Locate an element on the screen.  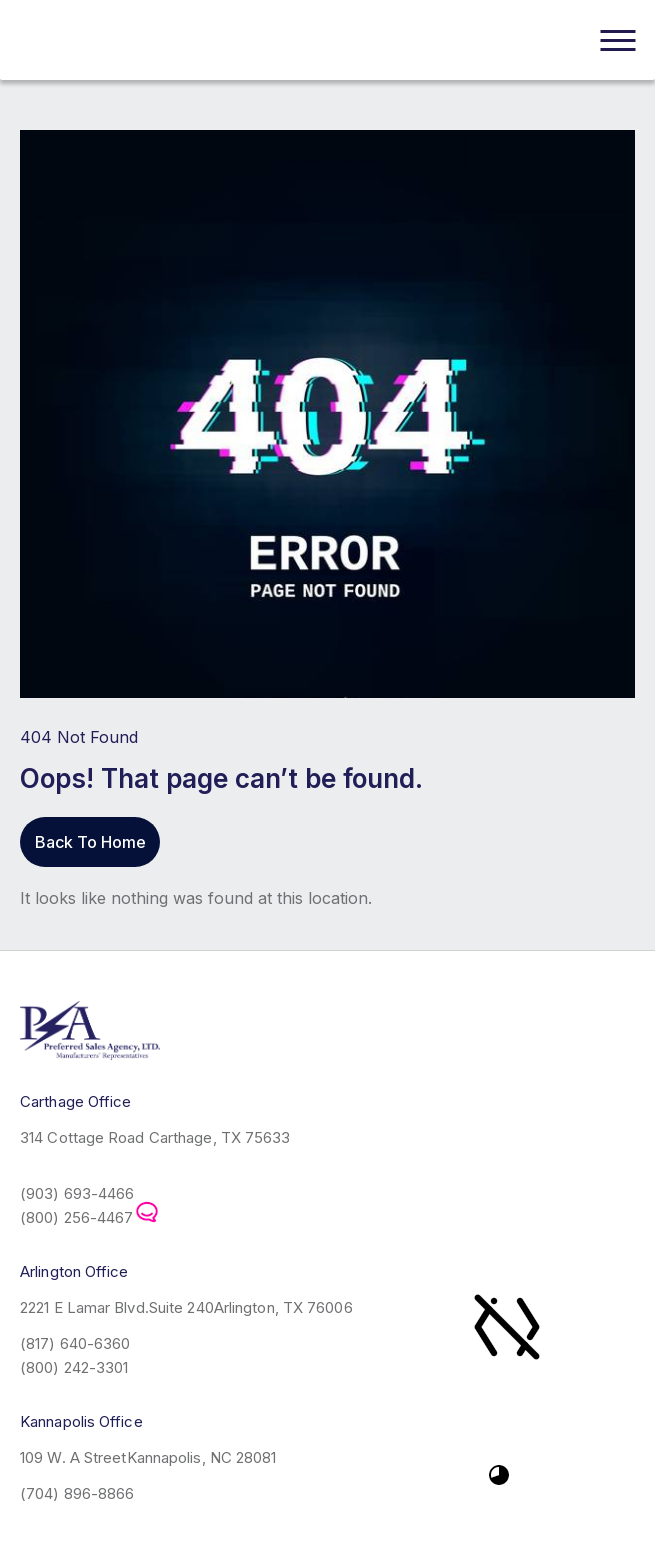
open HipChat messaging app is located at coordinates (147, 1212).